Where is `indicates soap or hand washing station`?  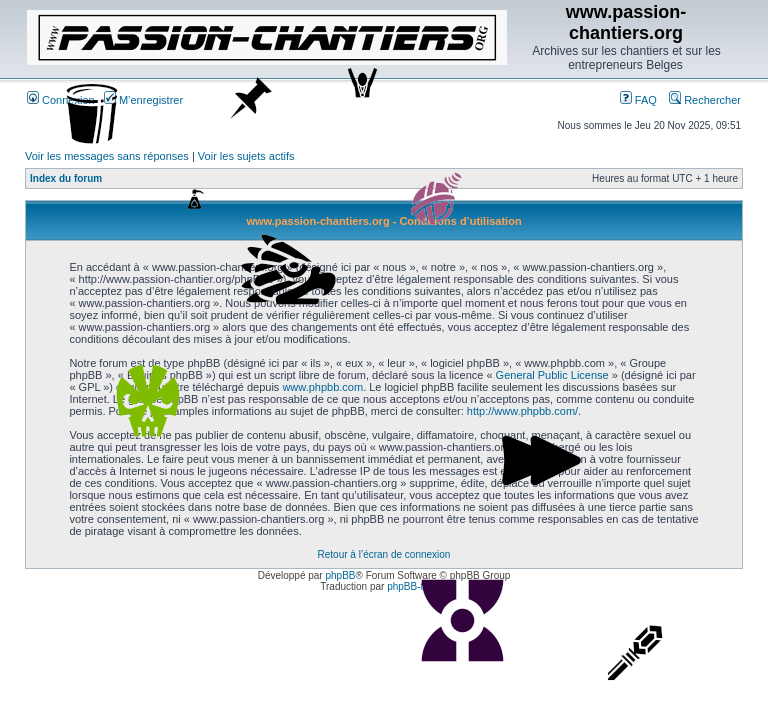 indicates soap or hand washing station is located at coordinates (194, 198).